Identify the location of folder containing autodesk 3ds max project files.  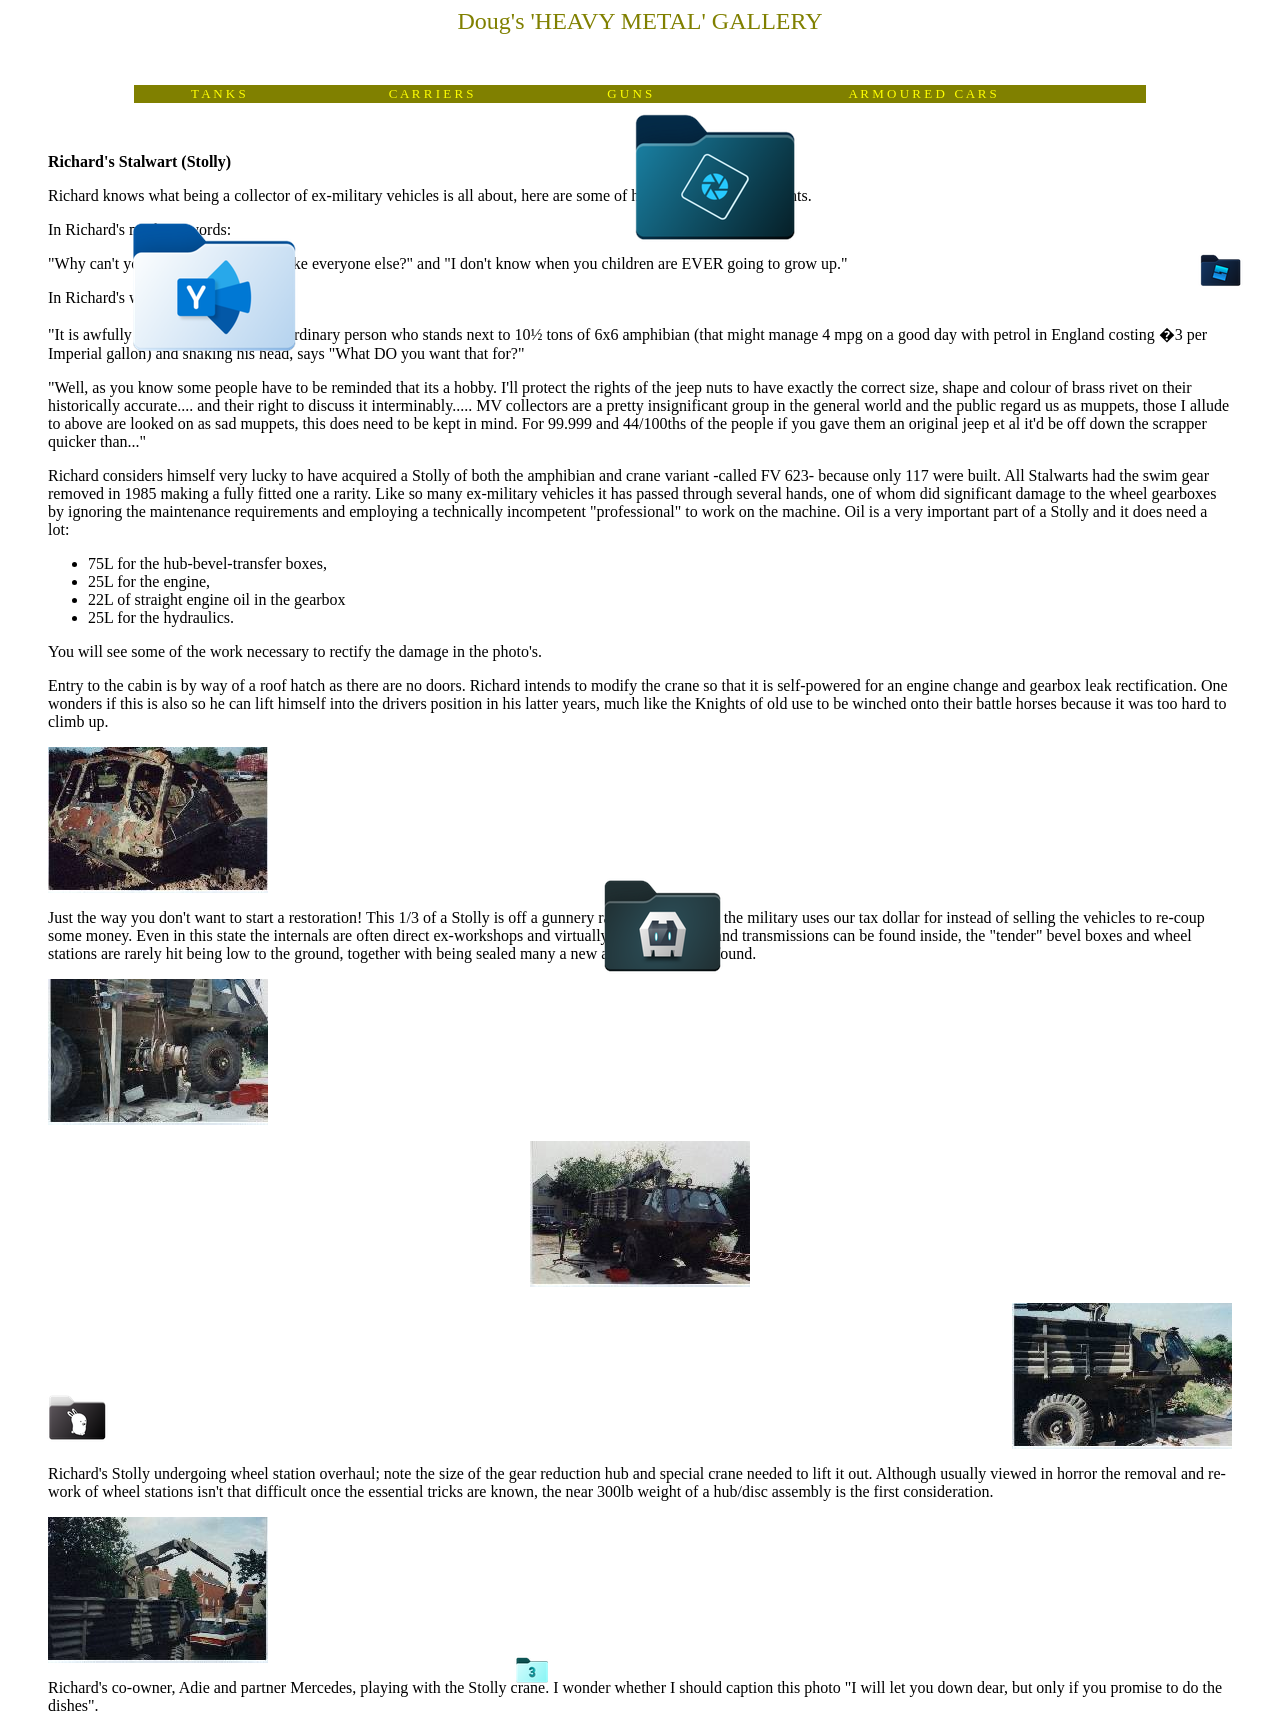
(532, 1671).